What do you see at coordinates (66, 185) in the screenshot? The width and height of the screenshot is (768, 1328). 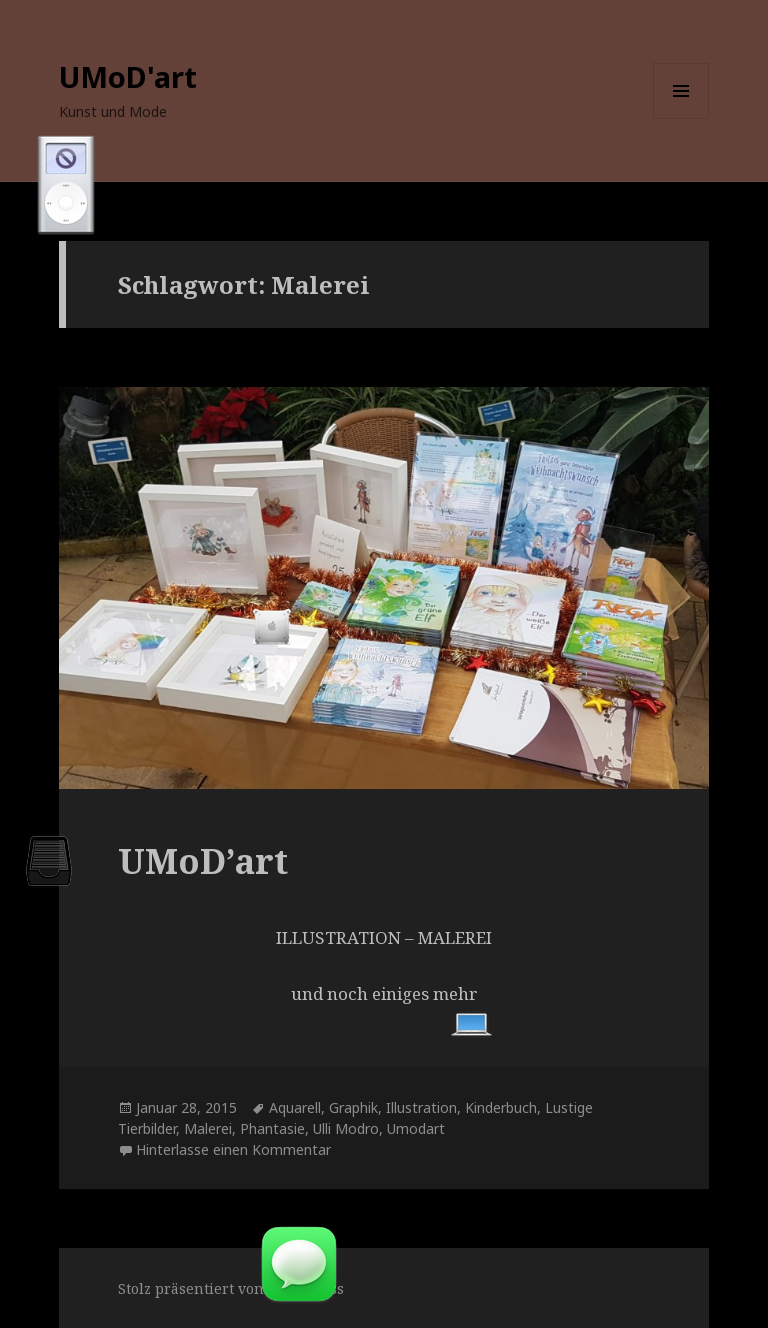 I see `iPod mini device icon` at bounding box center [66, 185].